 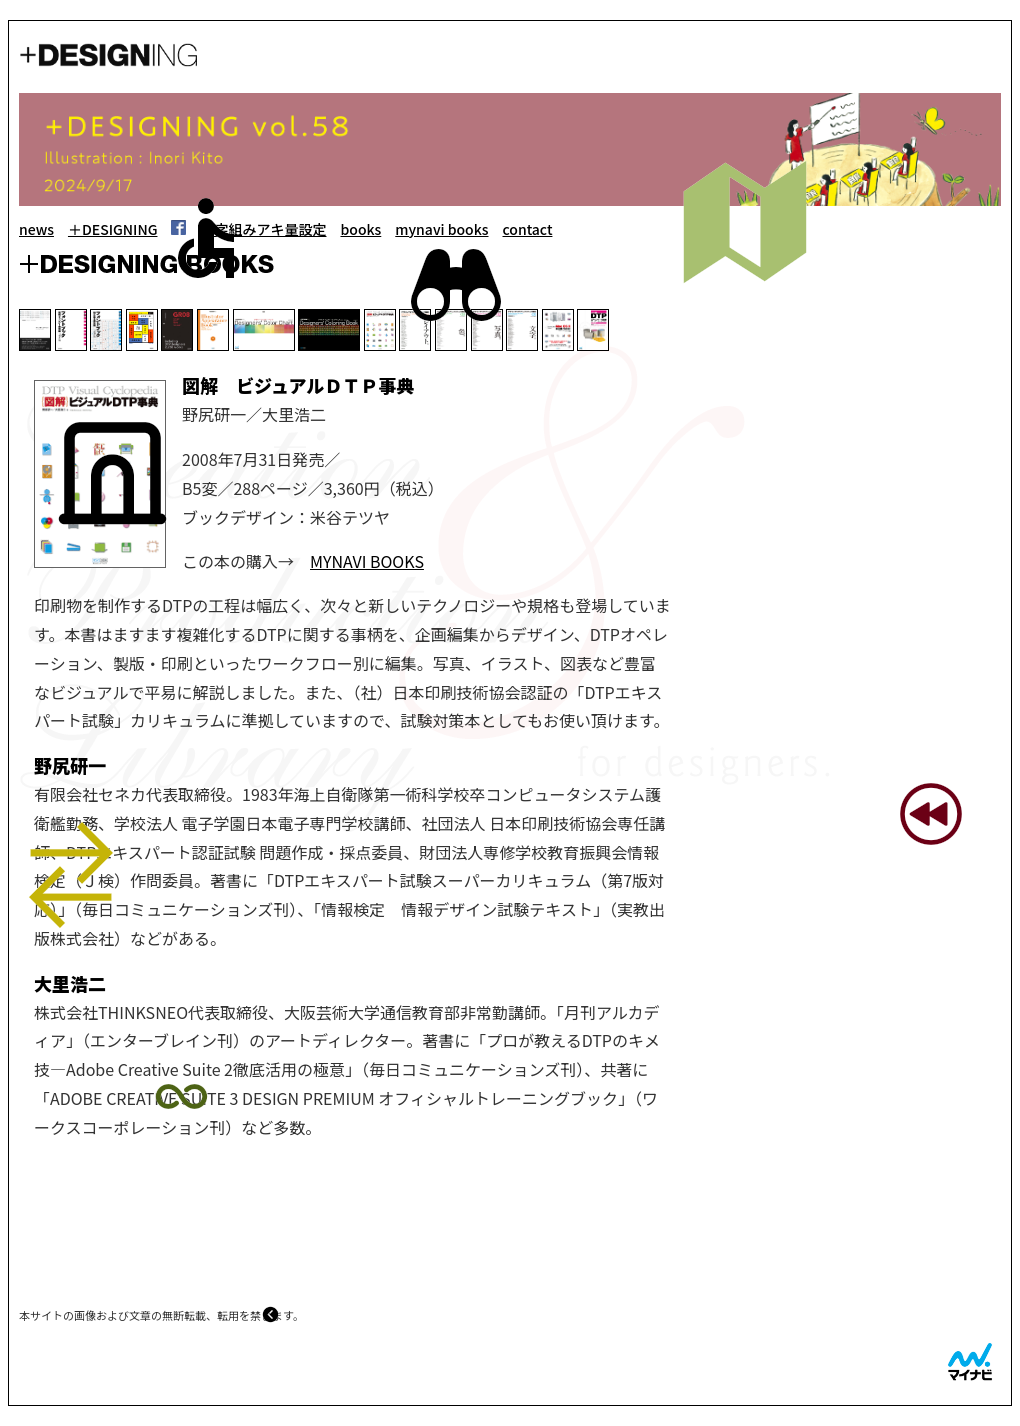 What do you see at coordinates (181, 1096) in the screenshot?
I see `enable infinite scroll or looping` at bounding box center [181, 1096].